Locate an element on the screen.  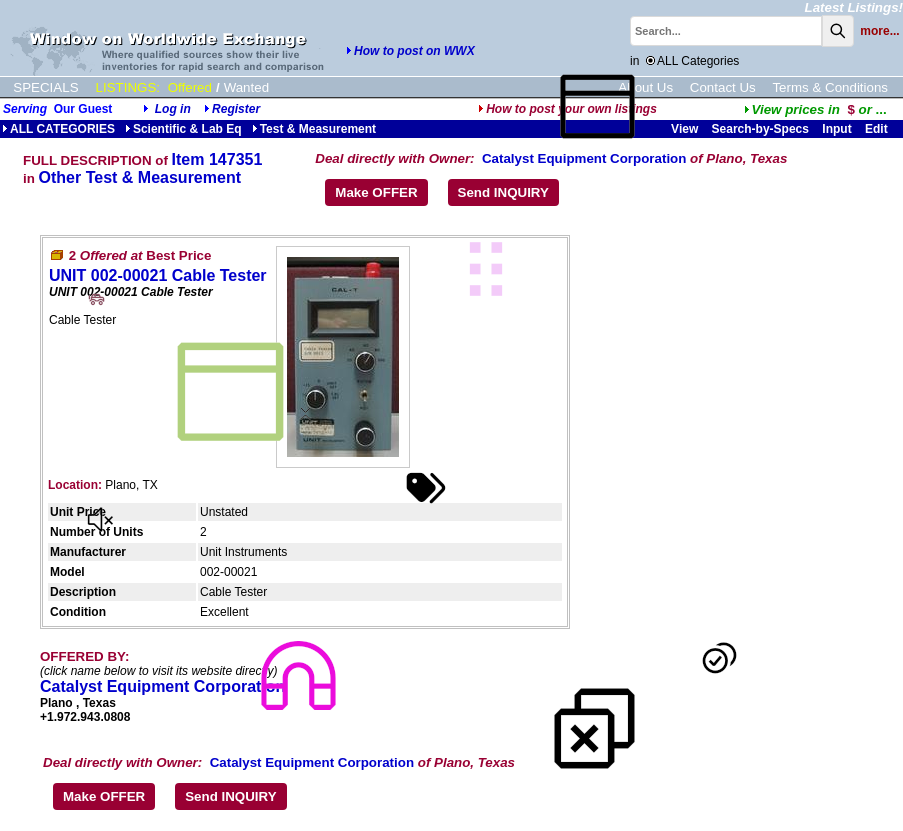
open in browser window is located at coordinates (230, 395).